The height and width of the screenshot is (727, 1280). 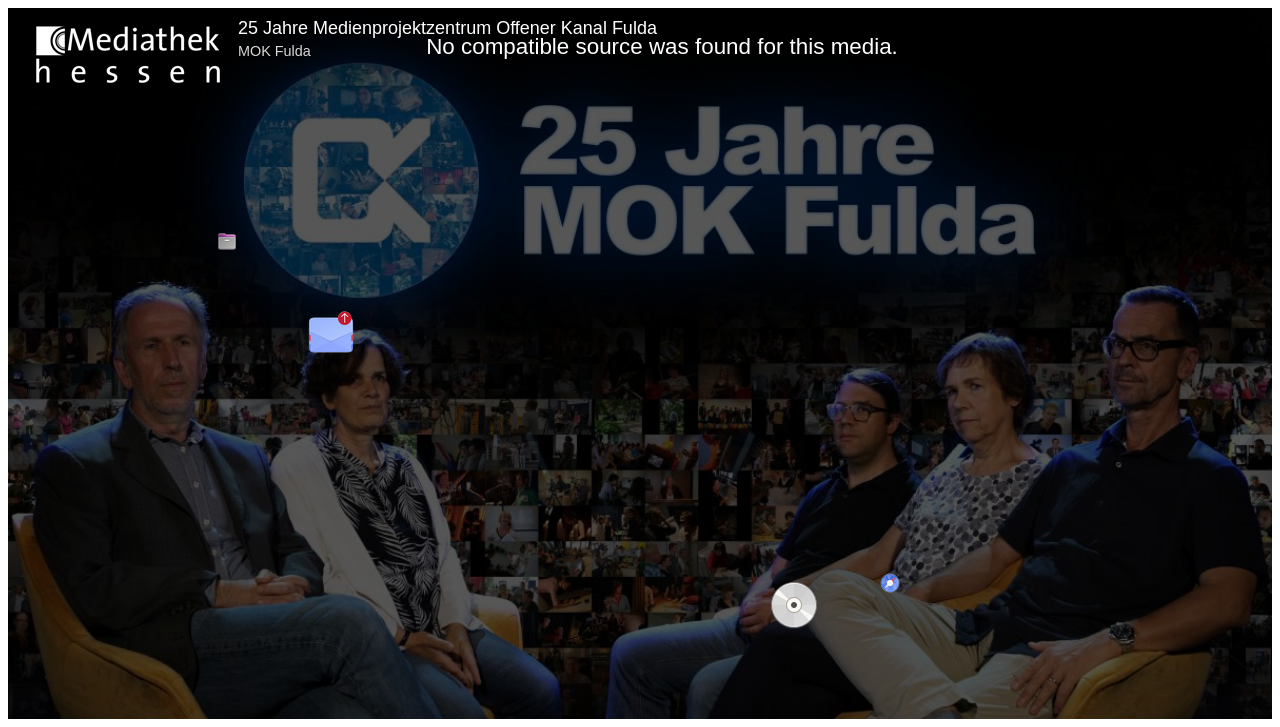 What do you see at coordinates (890, 583) in the screenshot?
I see `open the web browser` at bounding box center [890, 583].